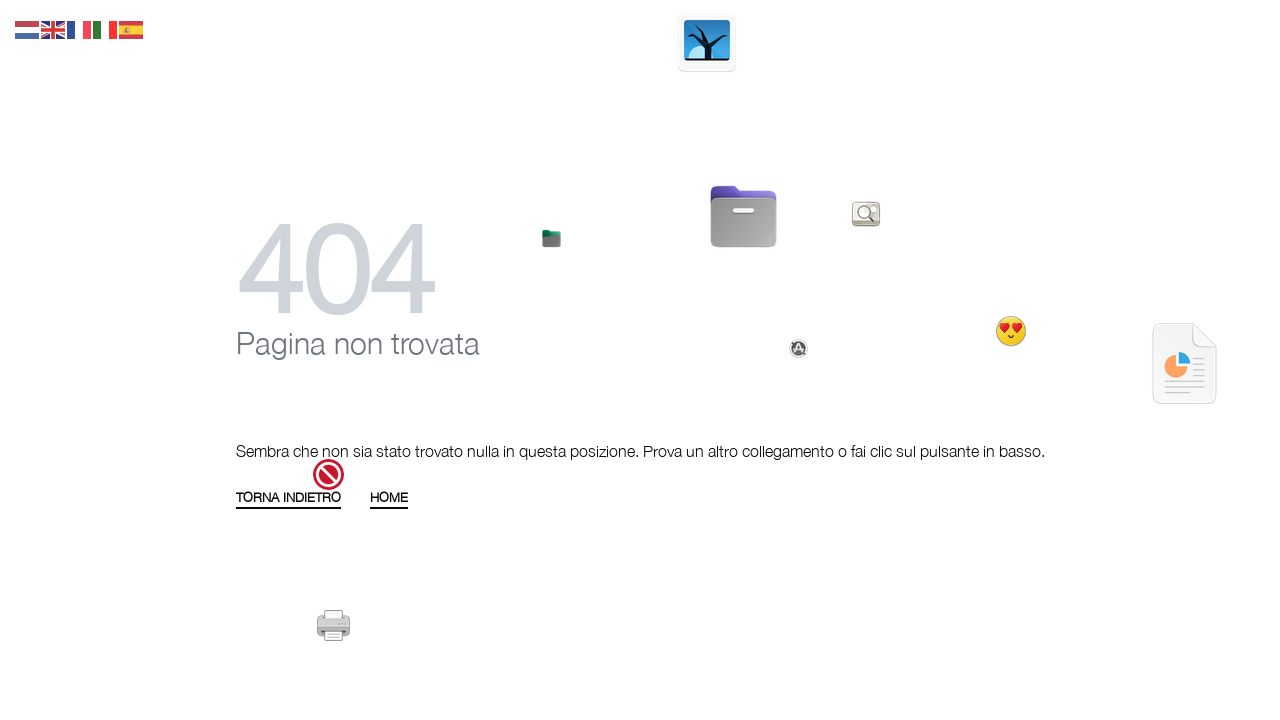 Image resolution: width=1280 pixels, height=720 pixels. Describe the element at coordinates (743, 216) in the screenshot. I see `open the file manager application` at that location.